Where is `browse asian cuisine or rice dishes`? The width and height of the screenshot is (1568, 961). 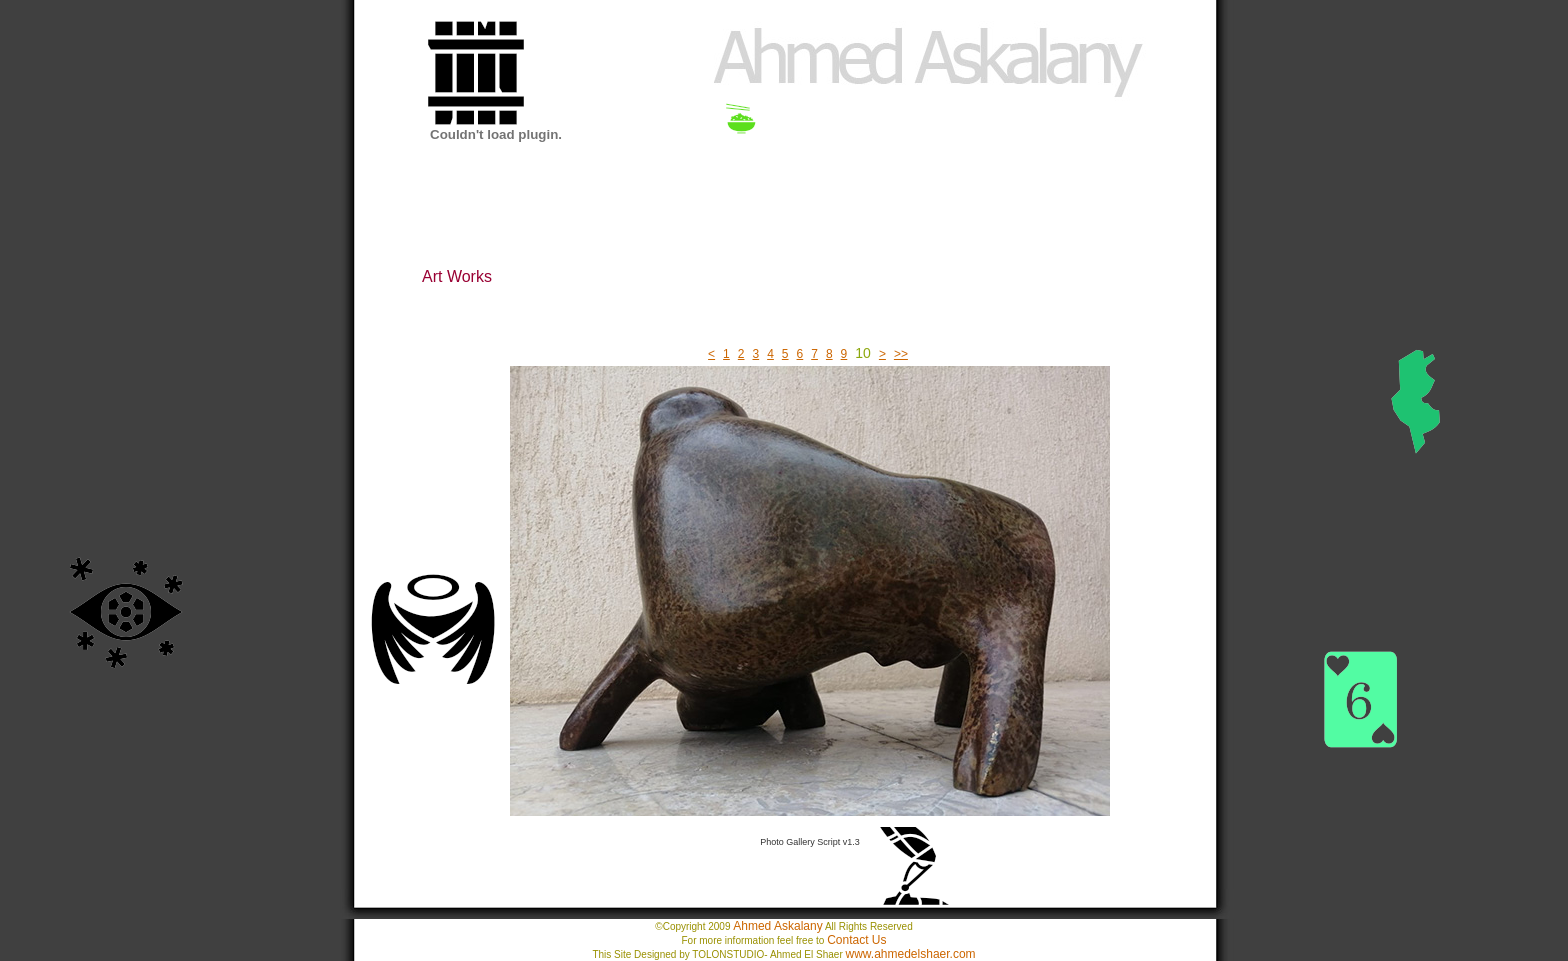 browse asian cuisine or rice dishes is located at coordinates (741, 118).